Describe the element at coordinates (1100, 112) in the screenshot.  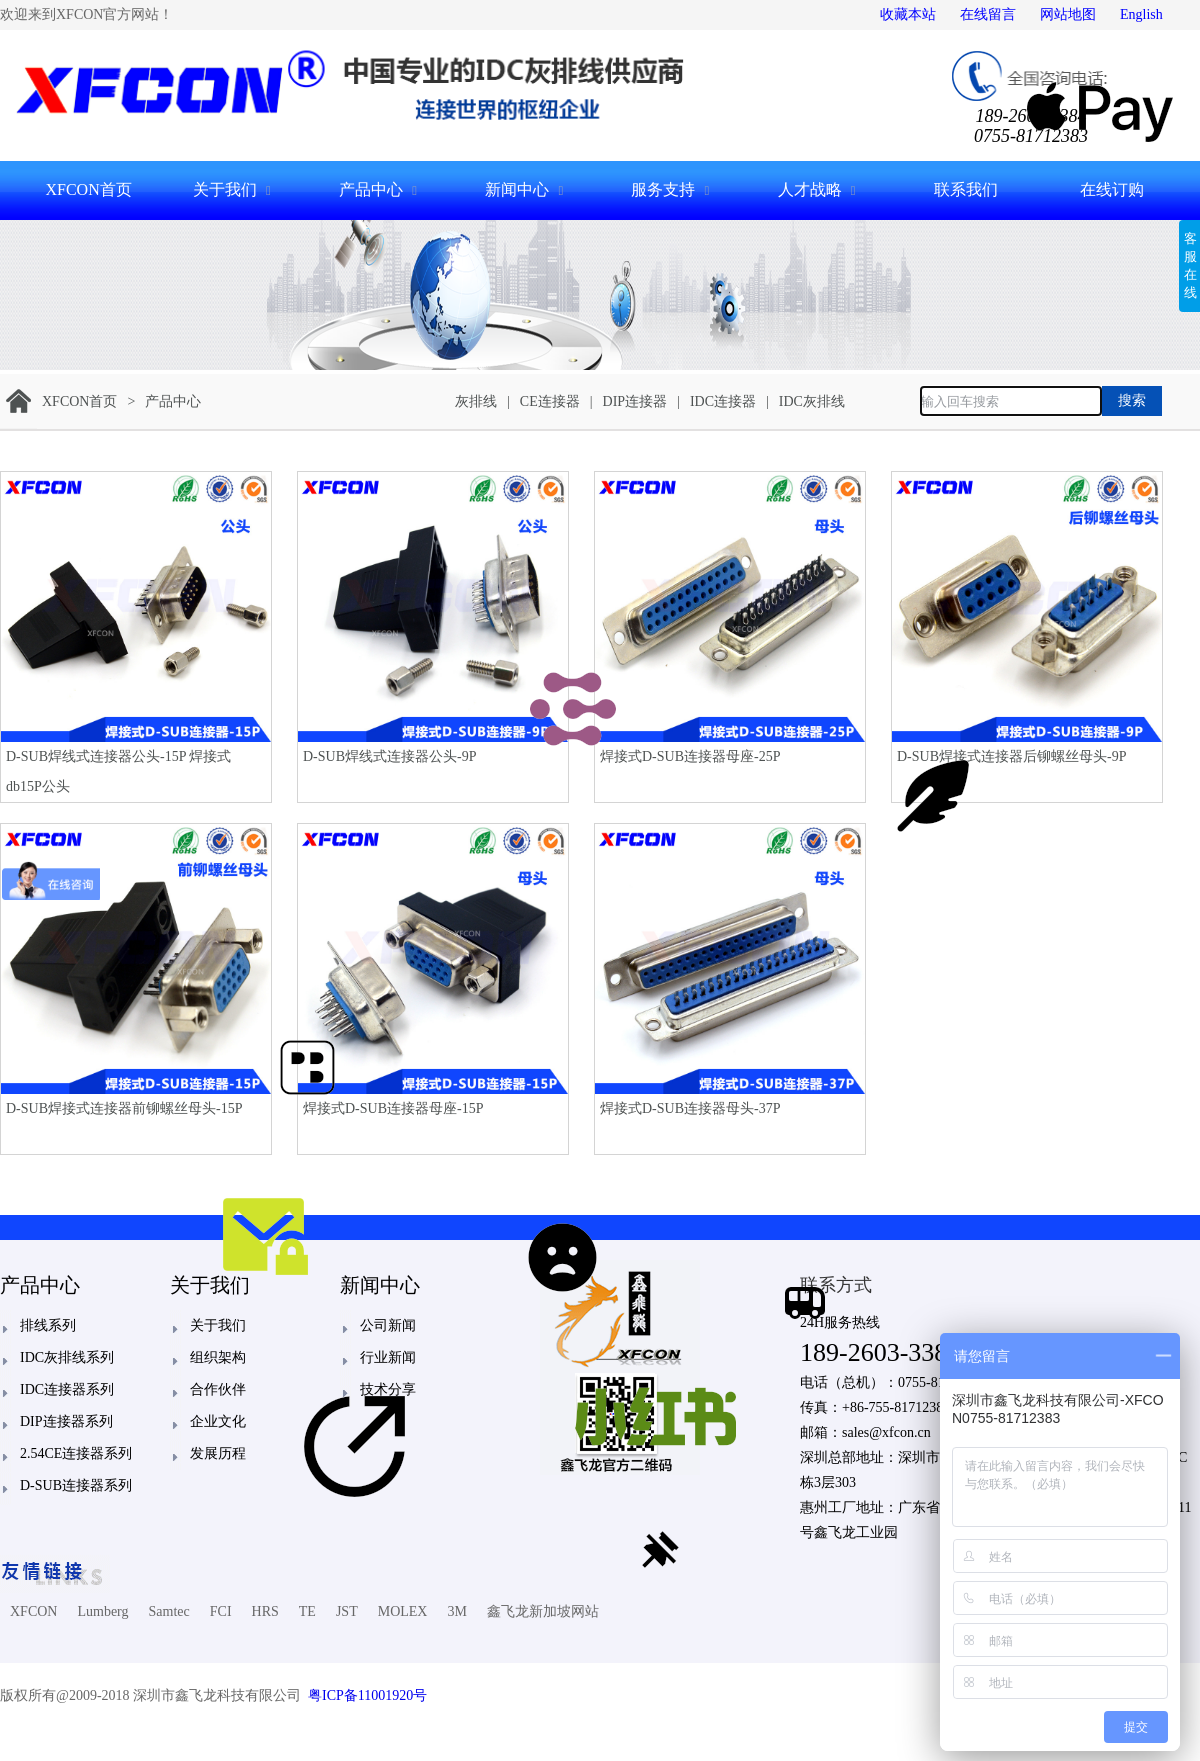
I see `pay with Apple Pay` at that location.